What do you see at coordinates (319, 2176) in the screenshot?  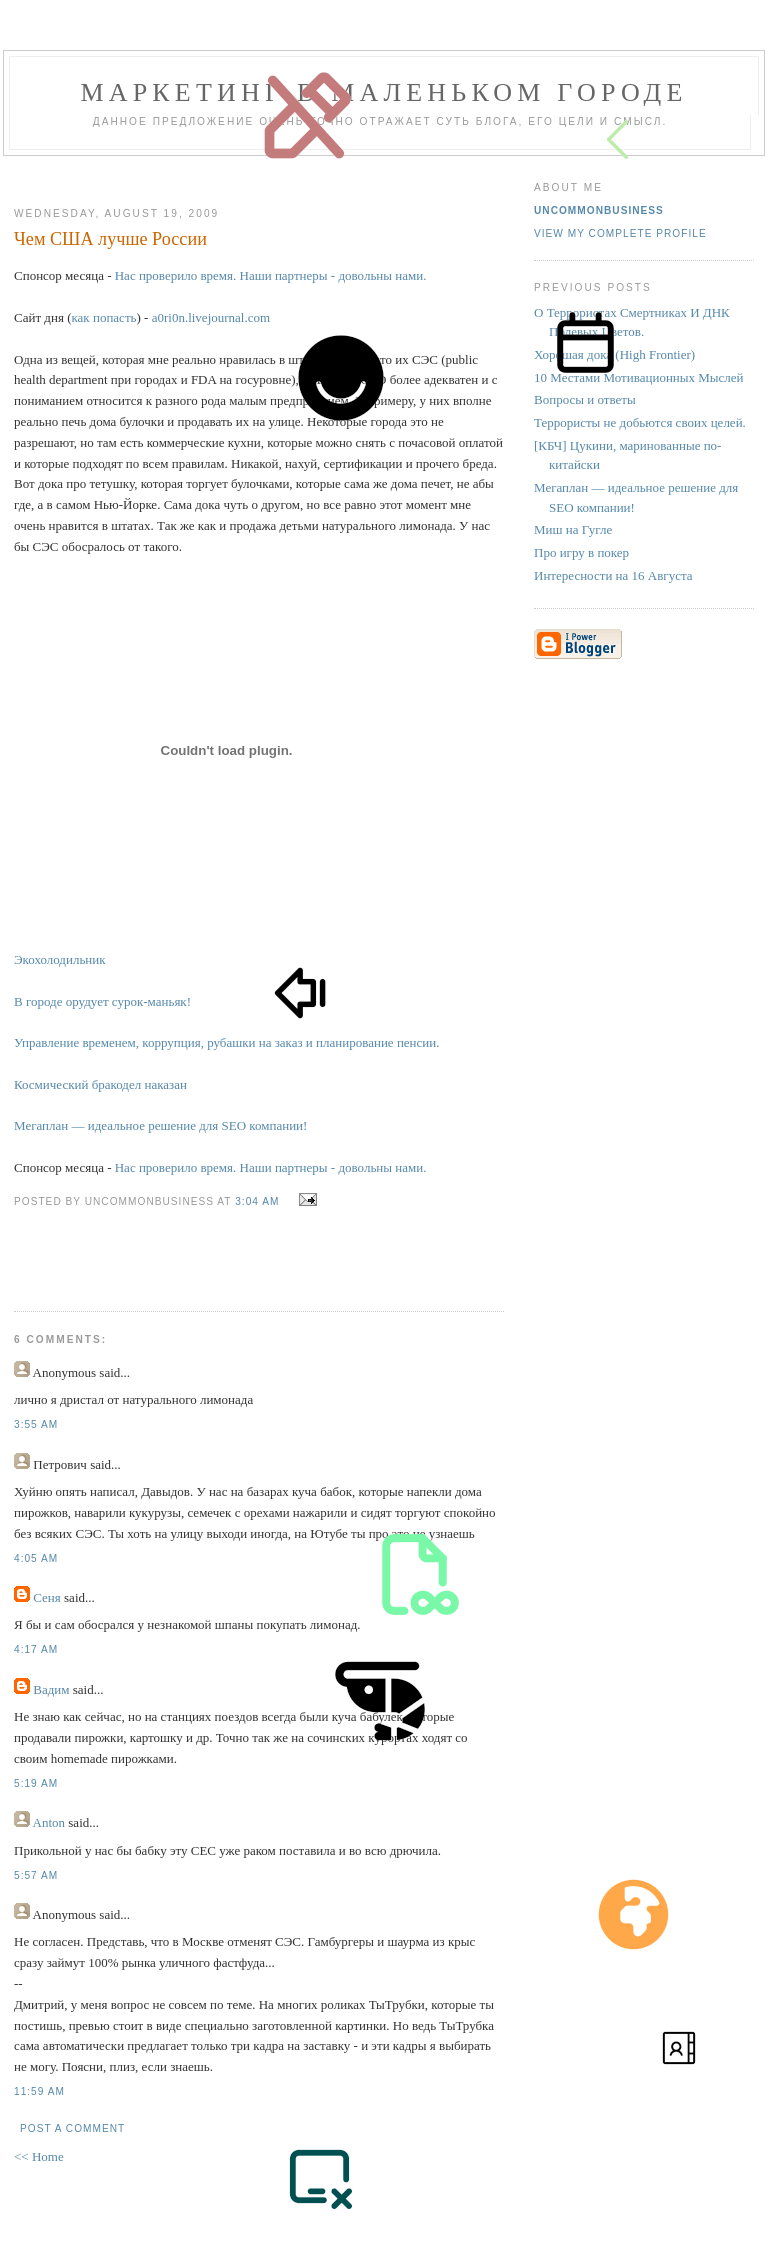 I see `disconnect or remove iPad from horizontal display` at bounding box center [319, 2176].